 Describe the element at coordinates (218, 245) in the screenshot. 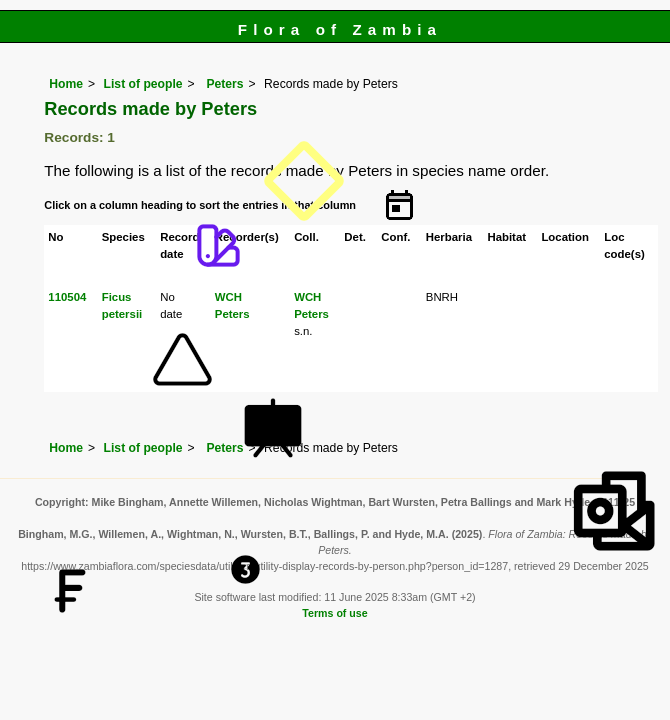

I see `browse color palette or theme options` at that location.